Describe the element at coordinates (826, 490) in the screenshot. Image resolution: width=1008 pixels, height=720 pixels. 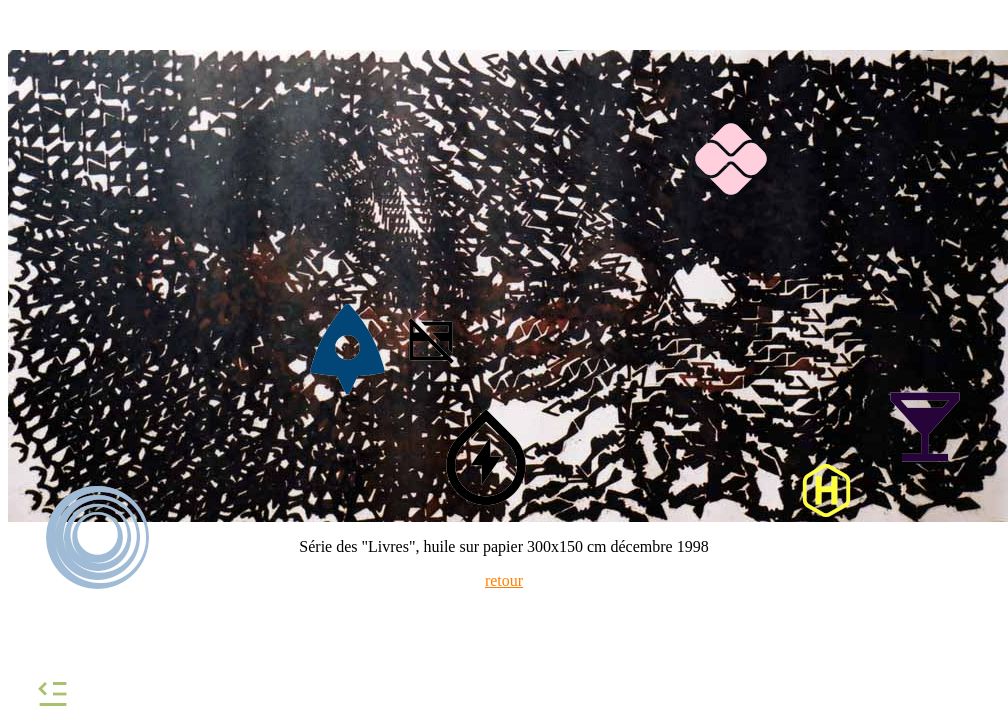
I see `Hugo static site generator logo` at that location.